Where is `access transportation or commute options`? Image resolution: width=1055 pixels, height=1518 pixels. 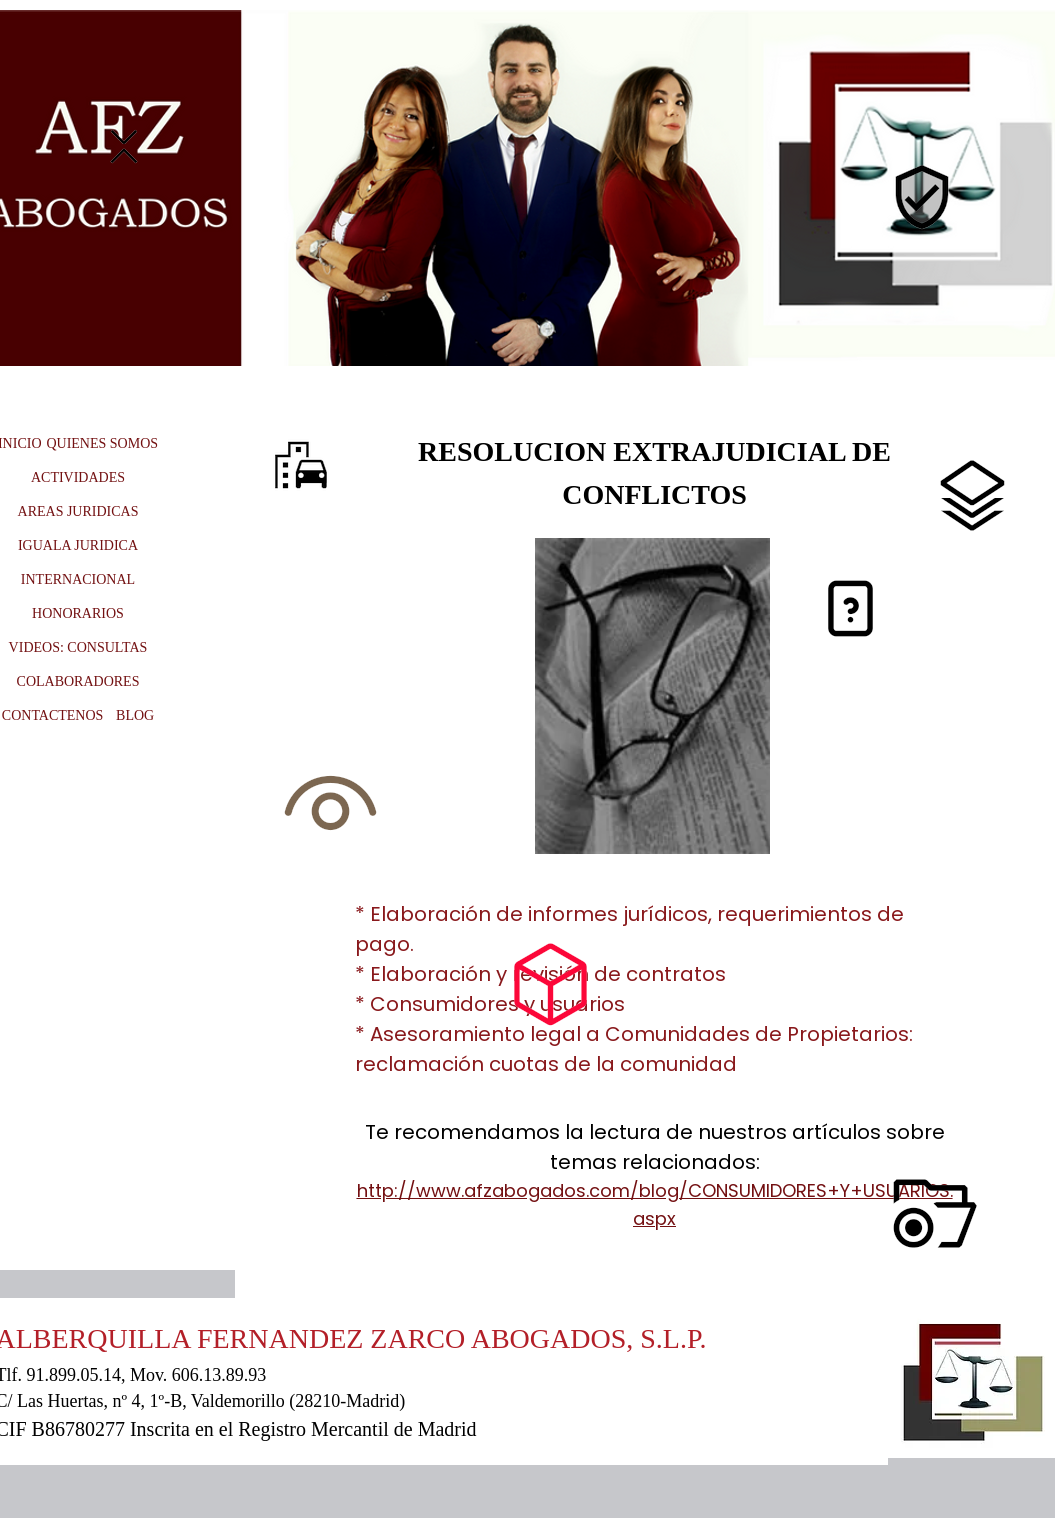 access transportation or commute options is located at coordinates (301, 465).